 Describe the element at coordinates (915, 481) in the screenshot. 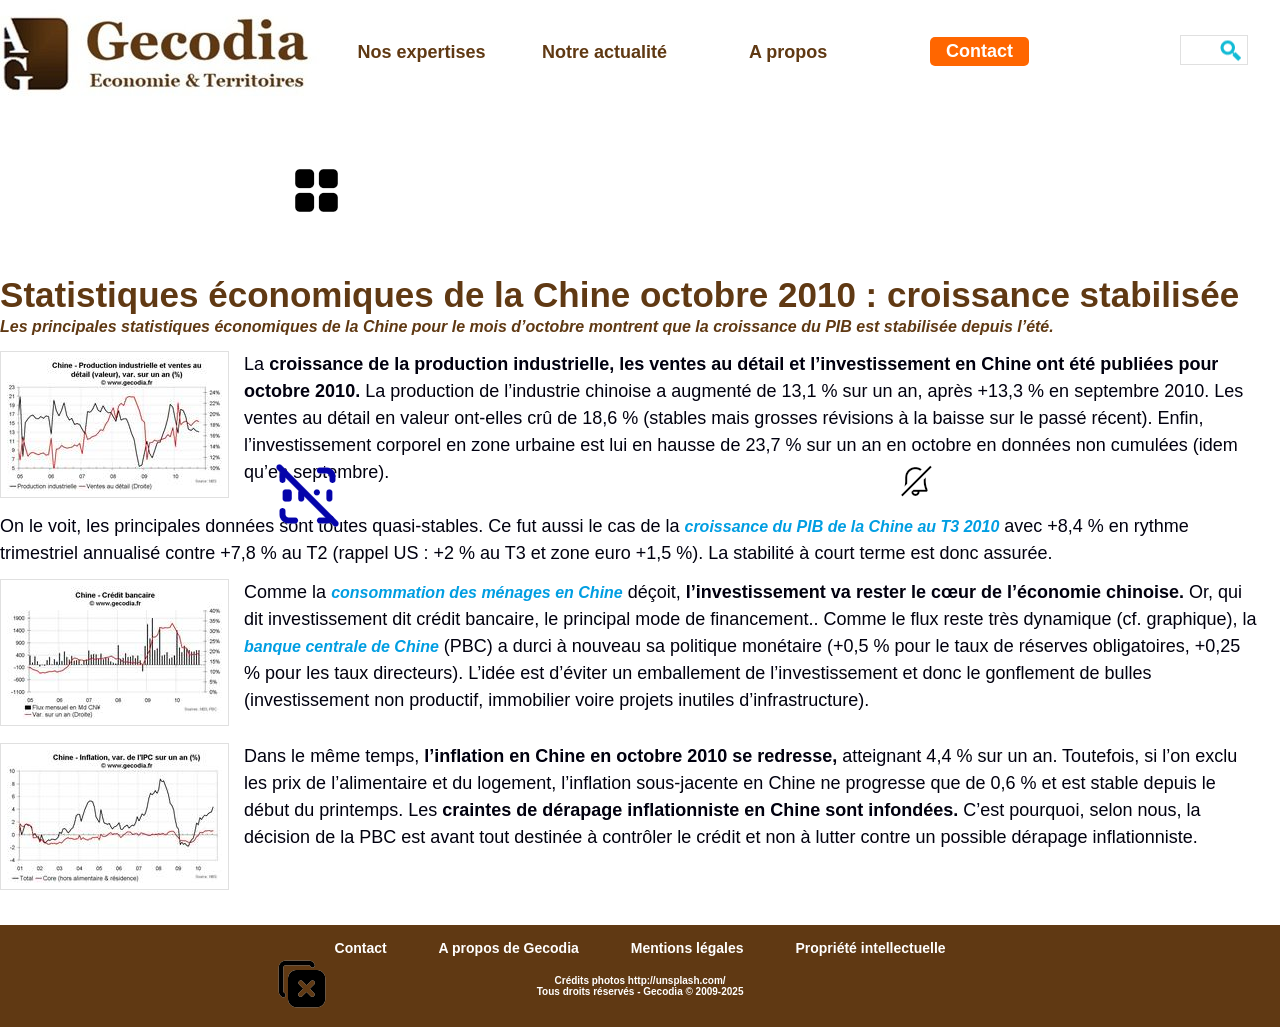

I see `mute notifications` at that location.